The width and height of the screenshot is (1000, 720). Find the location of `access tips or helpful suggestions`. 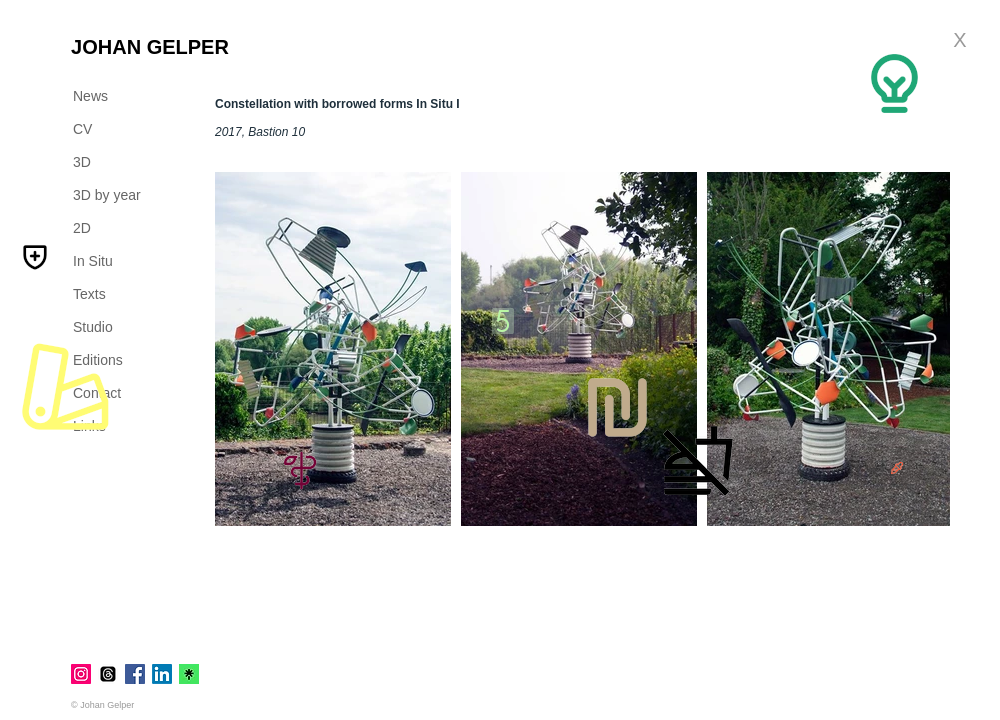

access tips or helpful suggestions is located at coordinates (894, 83).